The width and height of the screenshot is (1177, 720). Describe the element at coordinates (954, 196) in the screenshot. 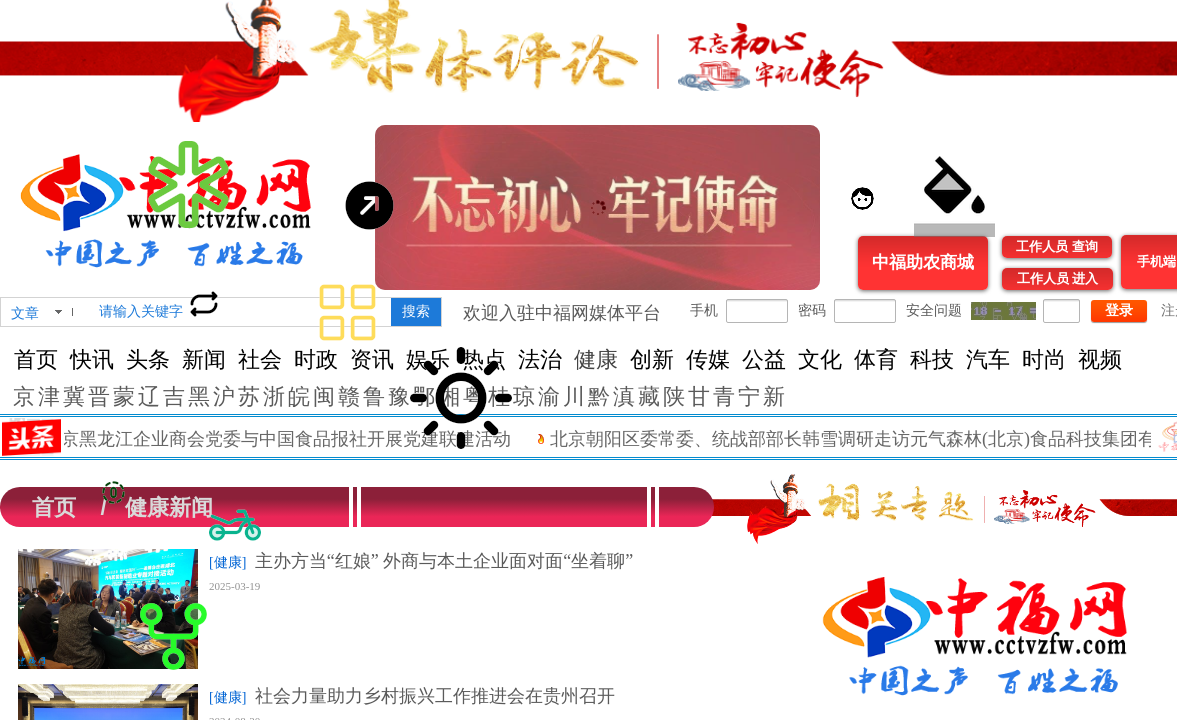

I see `fill selected area with color` at that location.